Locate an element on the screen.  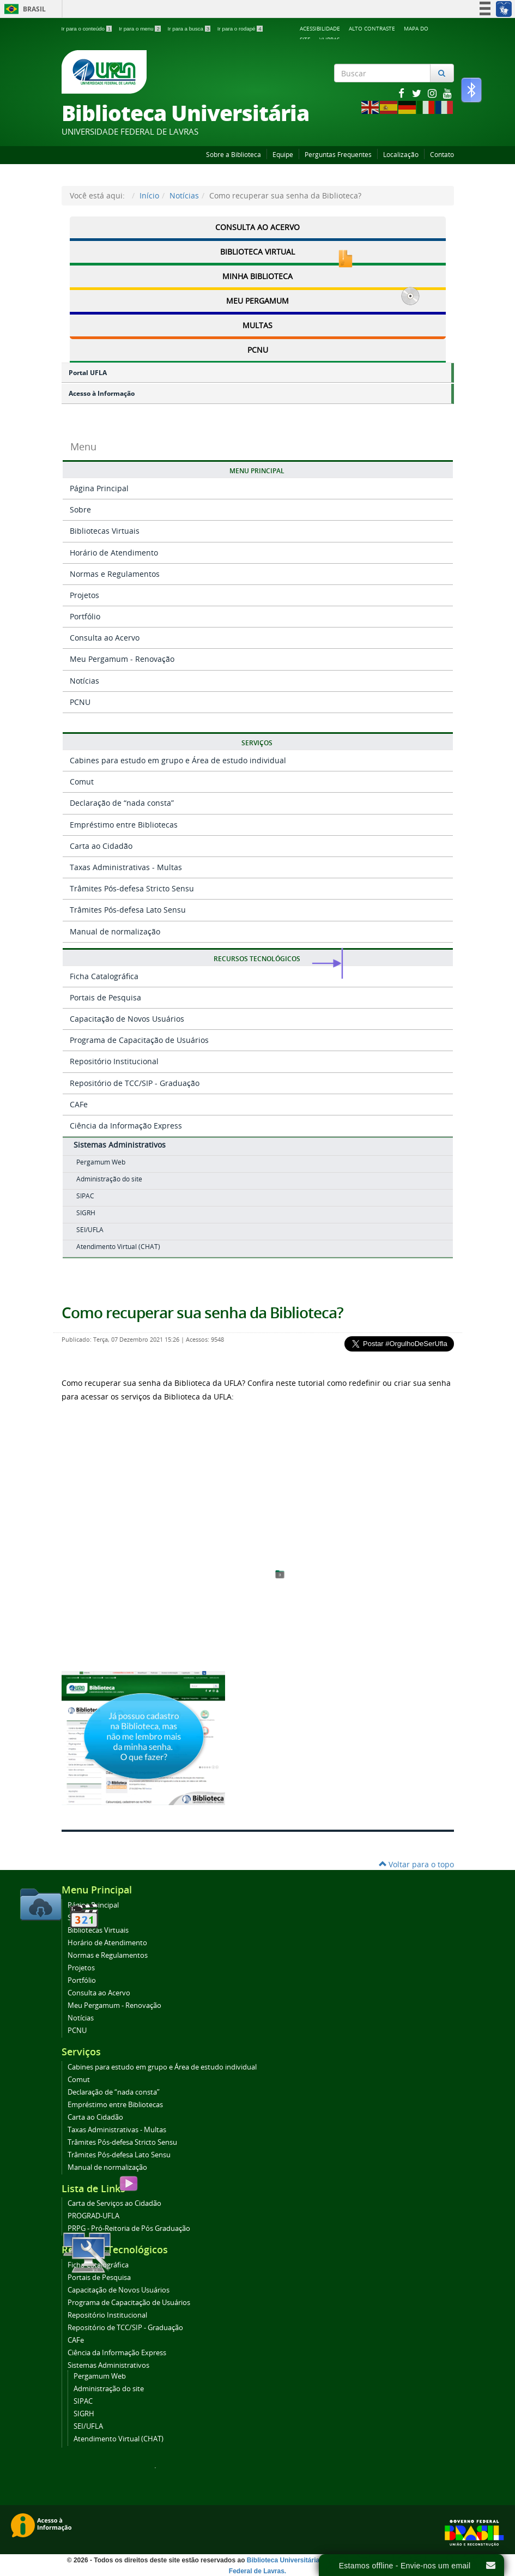
a compressed cabinet (.cab) archive file is located at coordinates (346, 259).